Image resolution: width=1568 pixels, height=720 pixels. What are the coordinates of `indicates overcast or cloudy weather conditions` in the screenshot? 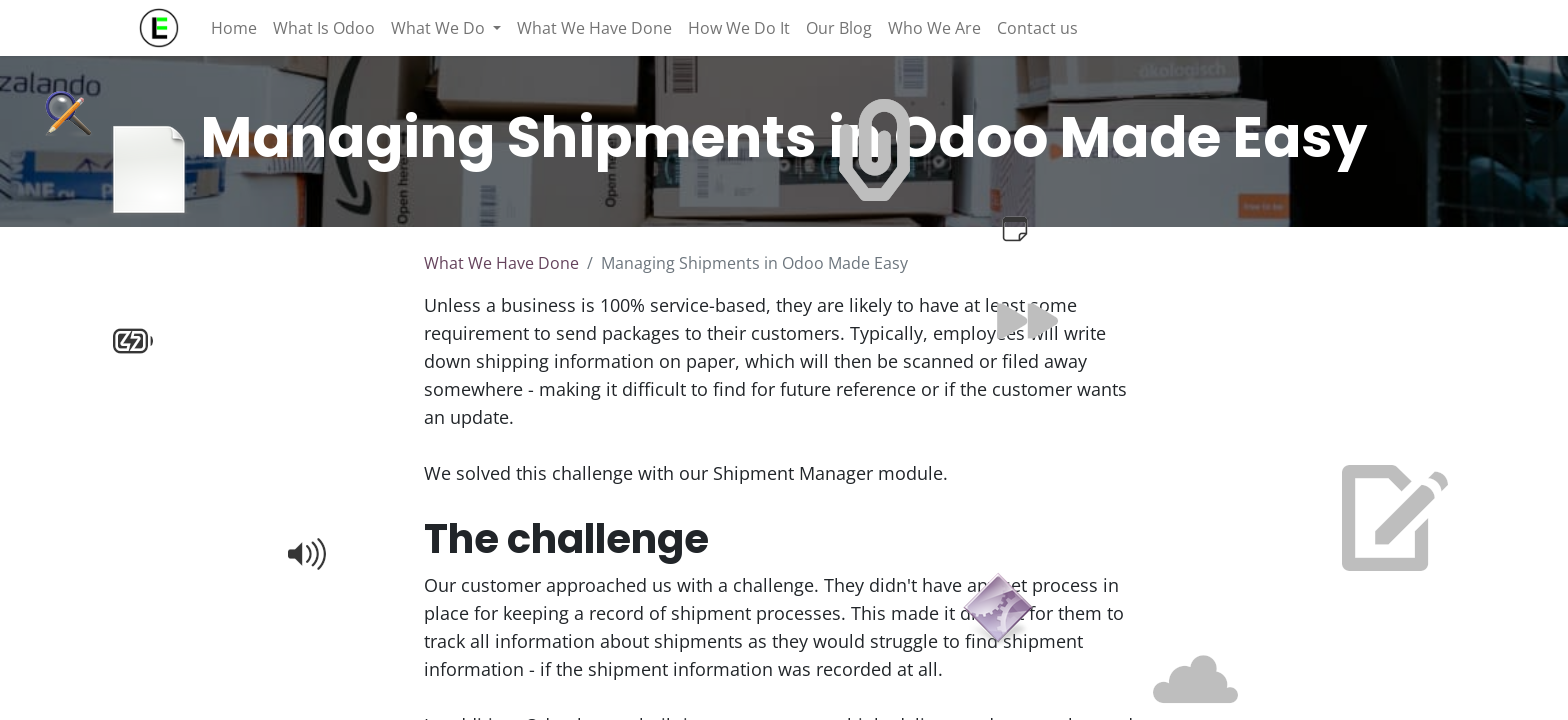 It's located at (1195, 676).